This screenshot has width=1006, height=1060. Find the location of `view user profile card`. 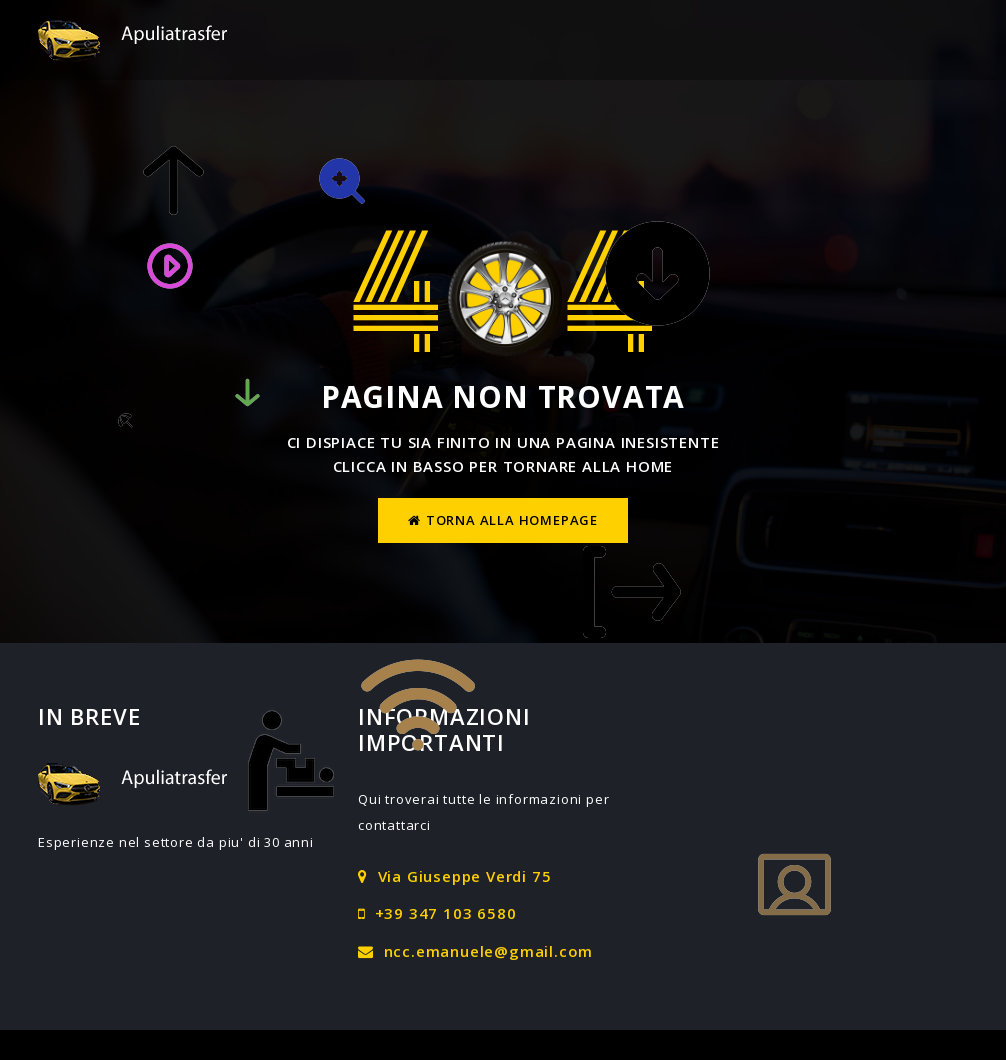

view user profile card is located at coordinates (794, 884).